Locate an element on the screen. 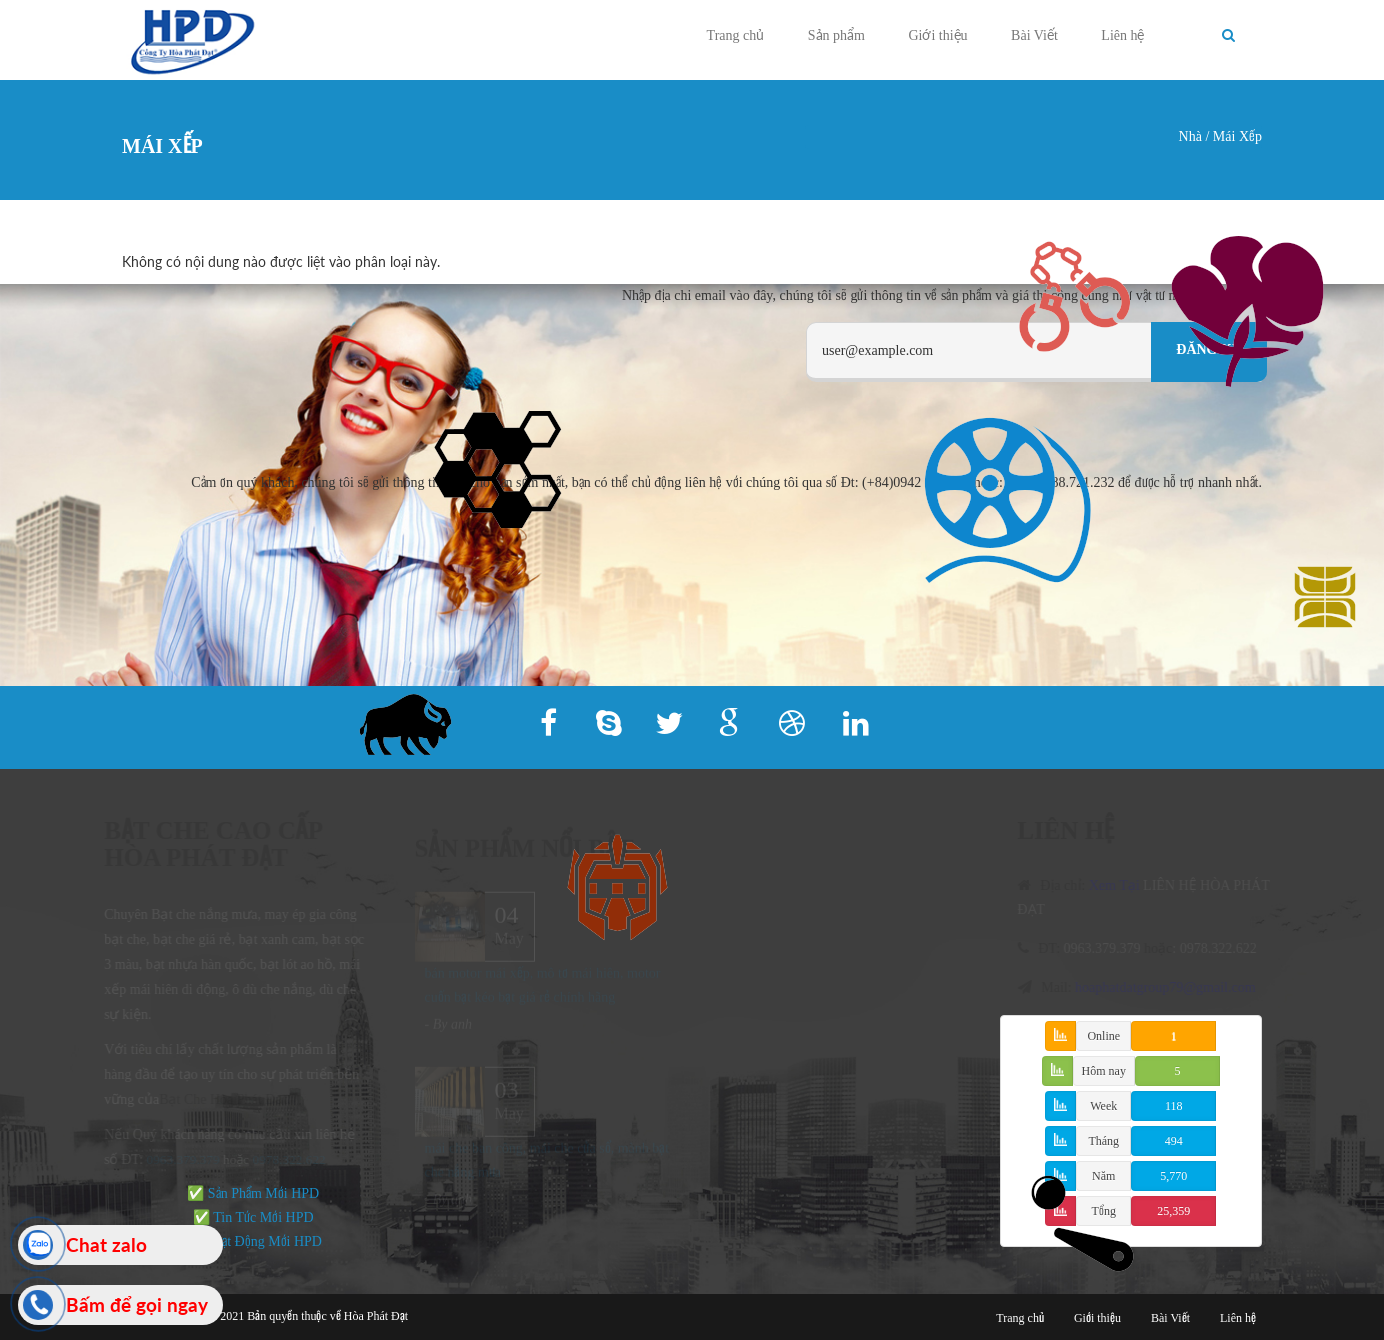  play pinball game is located at coordinates (1082, 1223).